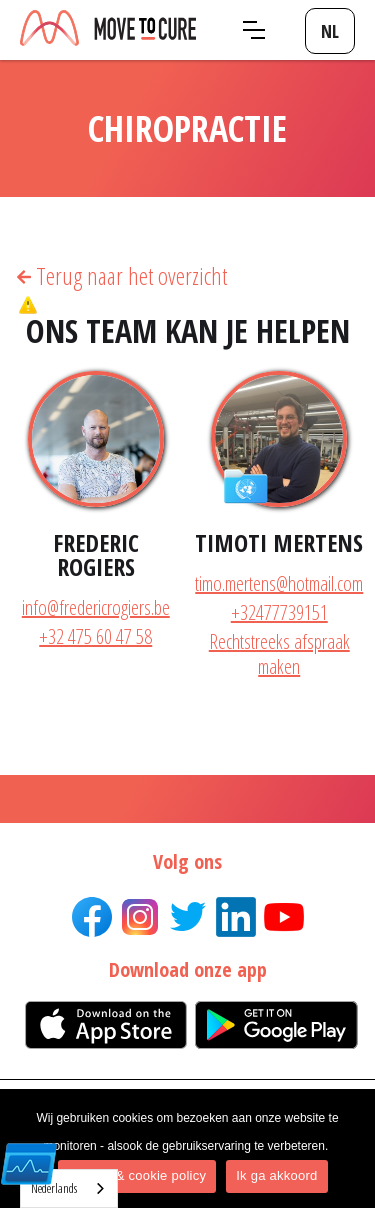  What do you see at coordinates (245, 487) in the screenshot?
I see `open language learning resources folder` at bounding box center [245, 487].